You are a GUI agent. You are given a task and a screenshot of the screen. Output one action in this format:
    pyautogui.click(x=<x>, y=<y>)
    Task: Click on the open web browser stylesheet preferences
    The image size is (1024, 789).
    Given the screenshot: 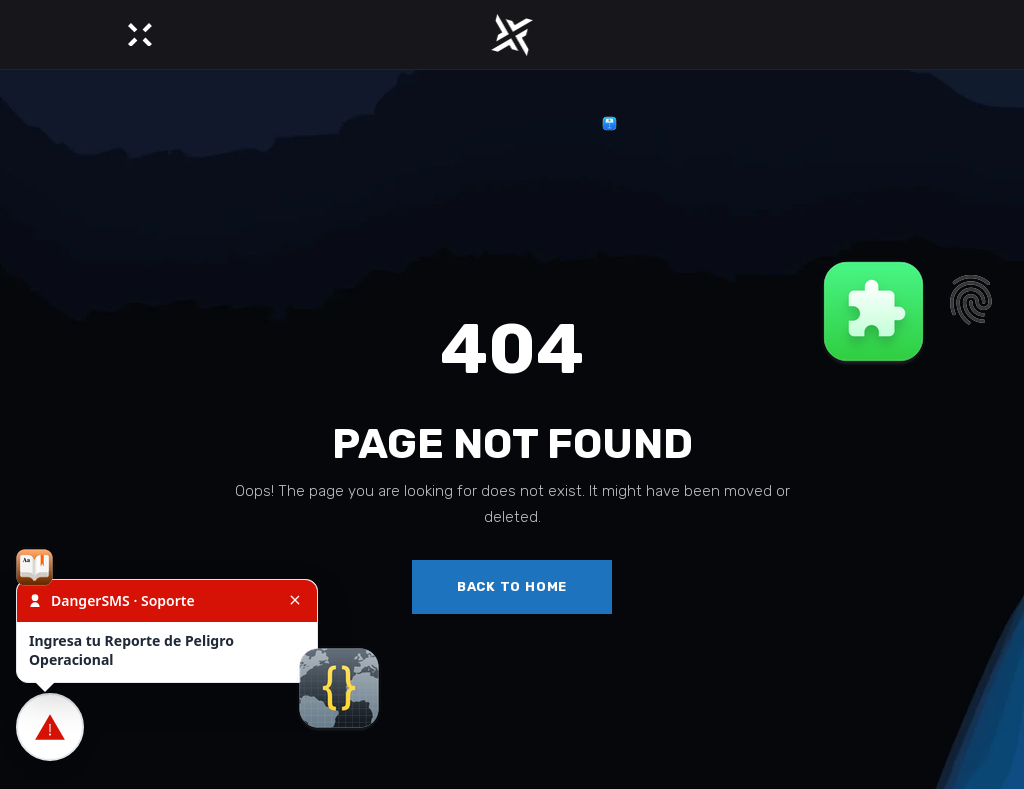 What is the action you would take?
    pyautogui.click(x=339, y=688)
    